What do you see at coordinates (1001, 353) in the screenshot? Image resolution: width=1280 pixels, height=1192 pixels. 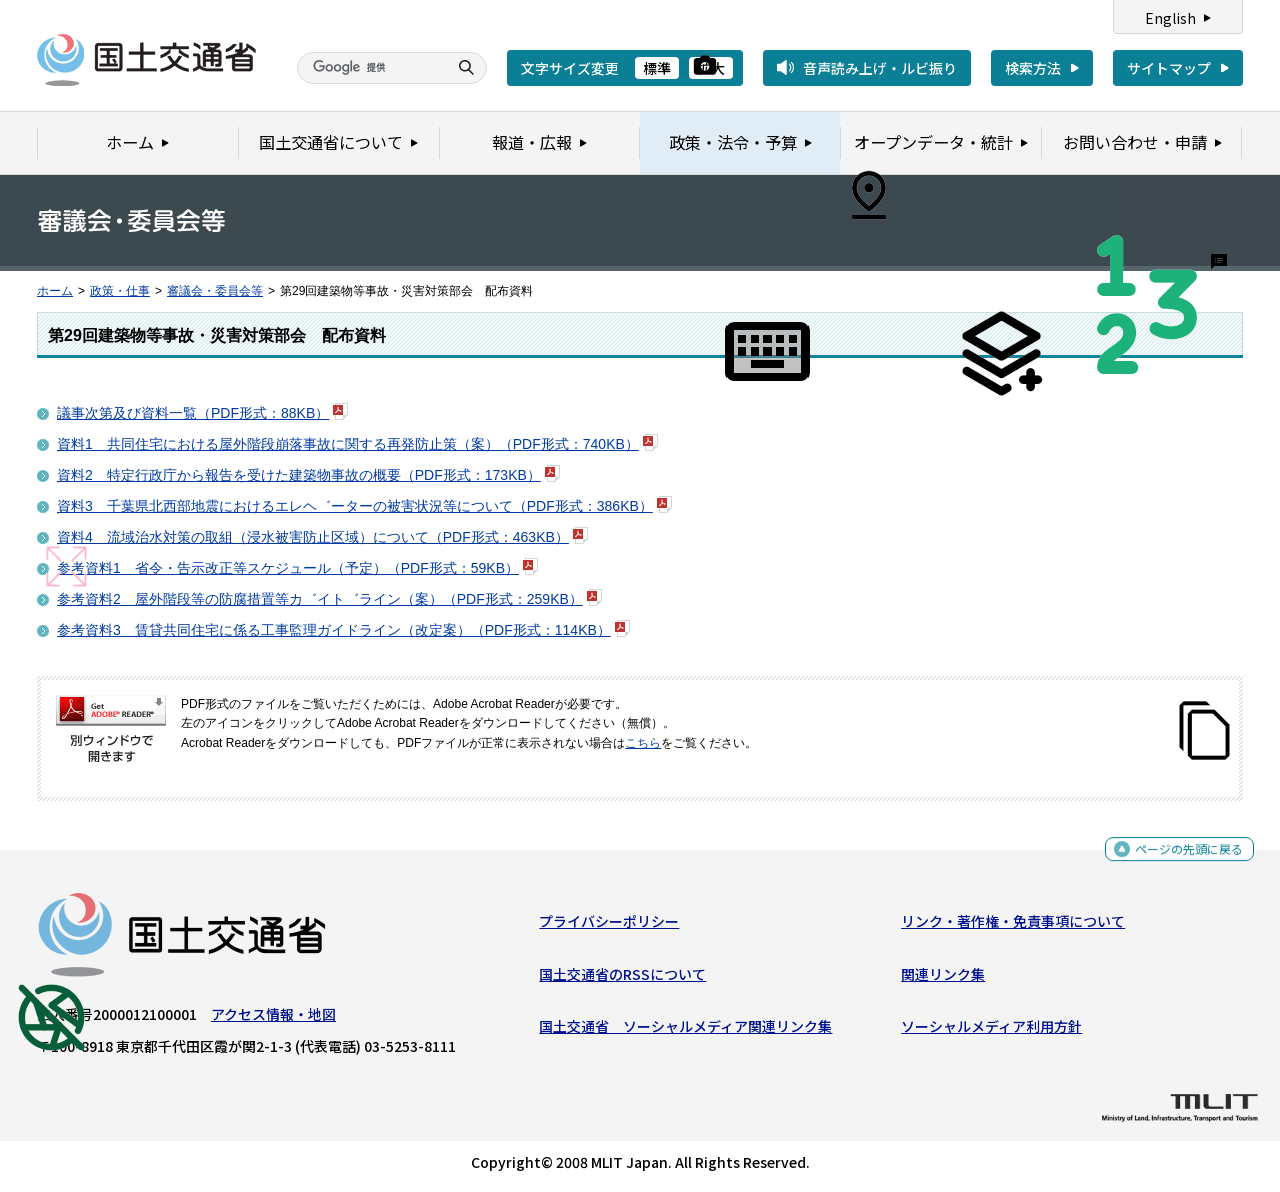 I see `add a new layer to the stack` at bounding box center [1001, 353].